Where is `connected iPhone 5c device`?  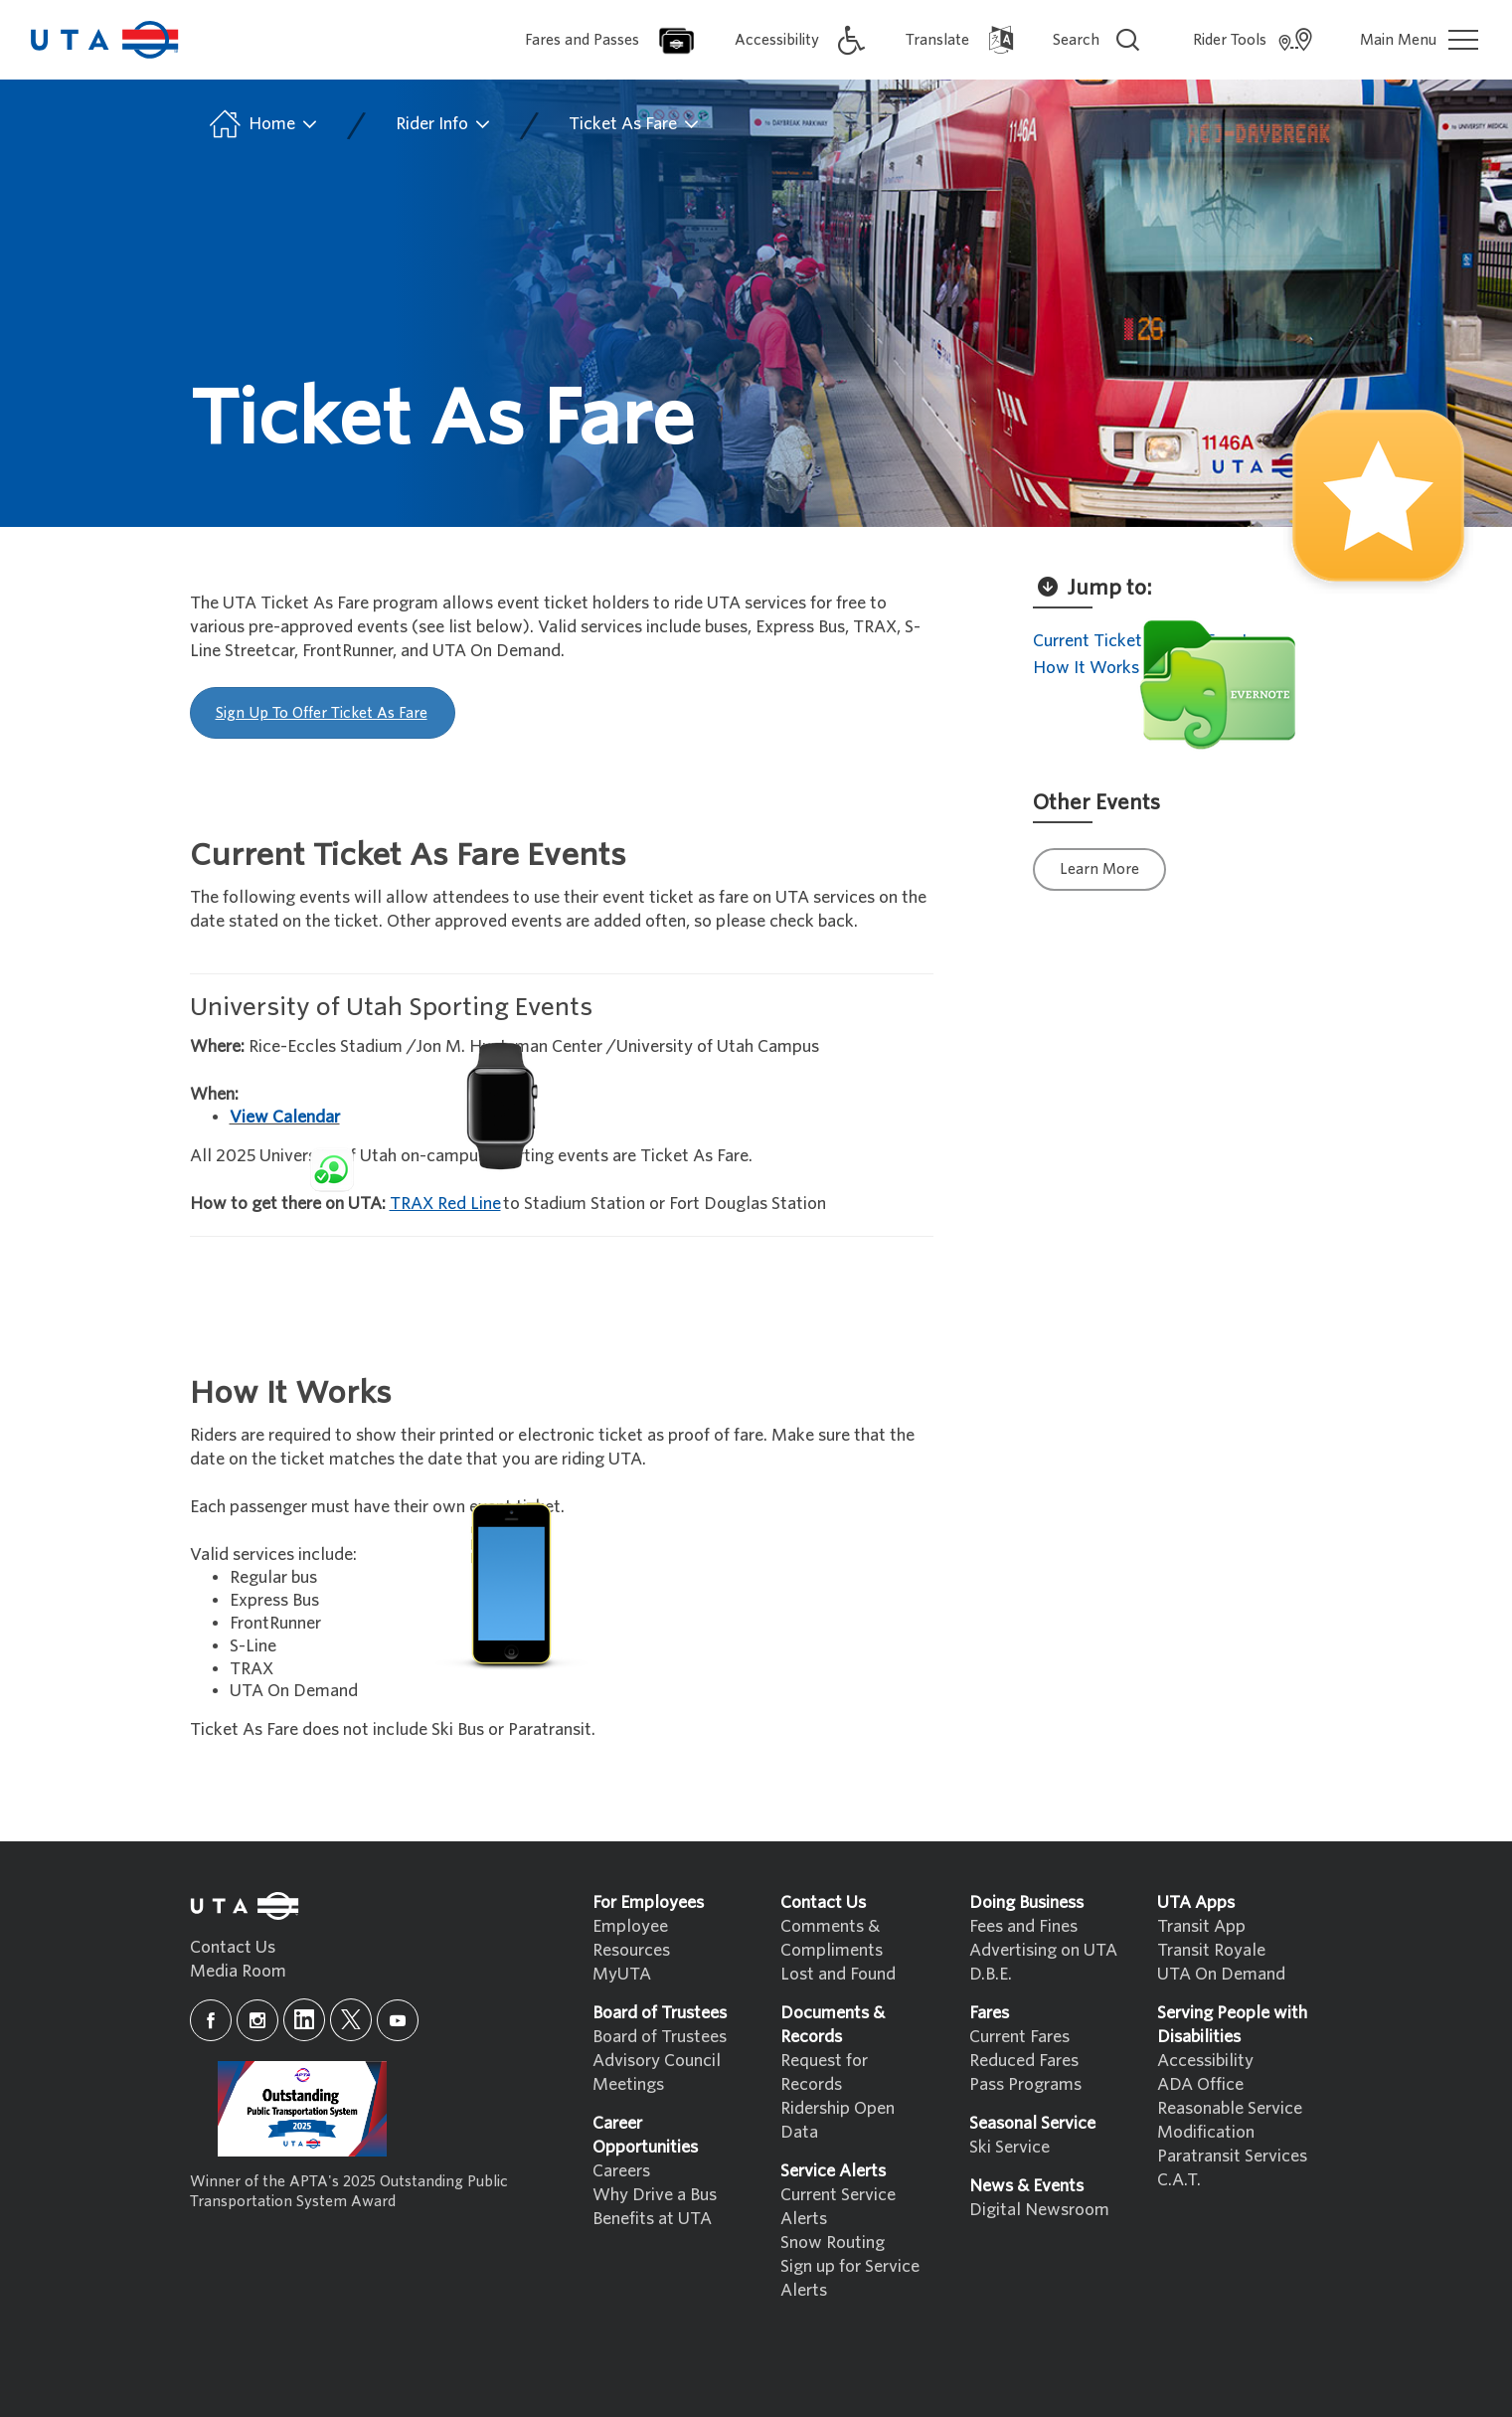 connected iPhone 5c device is located at coordinates (511, 1586).